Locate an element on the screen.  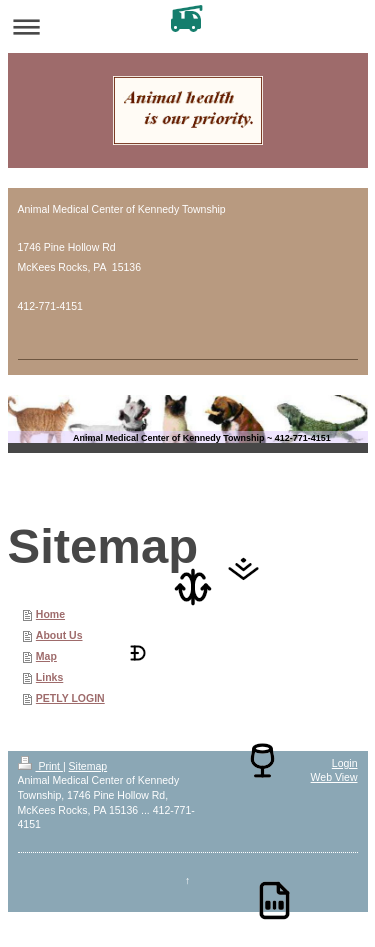
juejin developer community logo is located at coordinates (243, 568).